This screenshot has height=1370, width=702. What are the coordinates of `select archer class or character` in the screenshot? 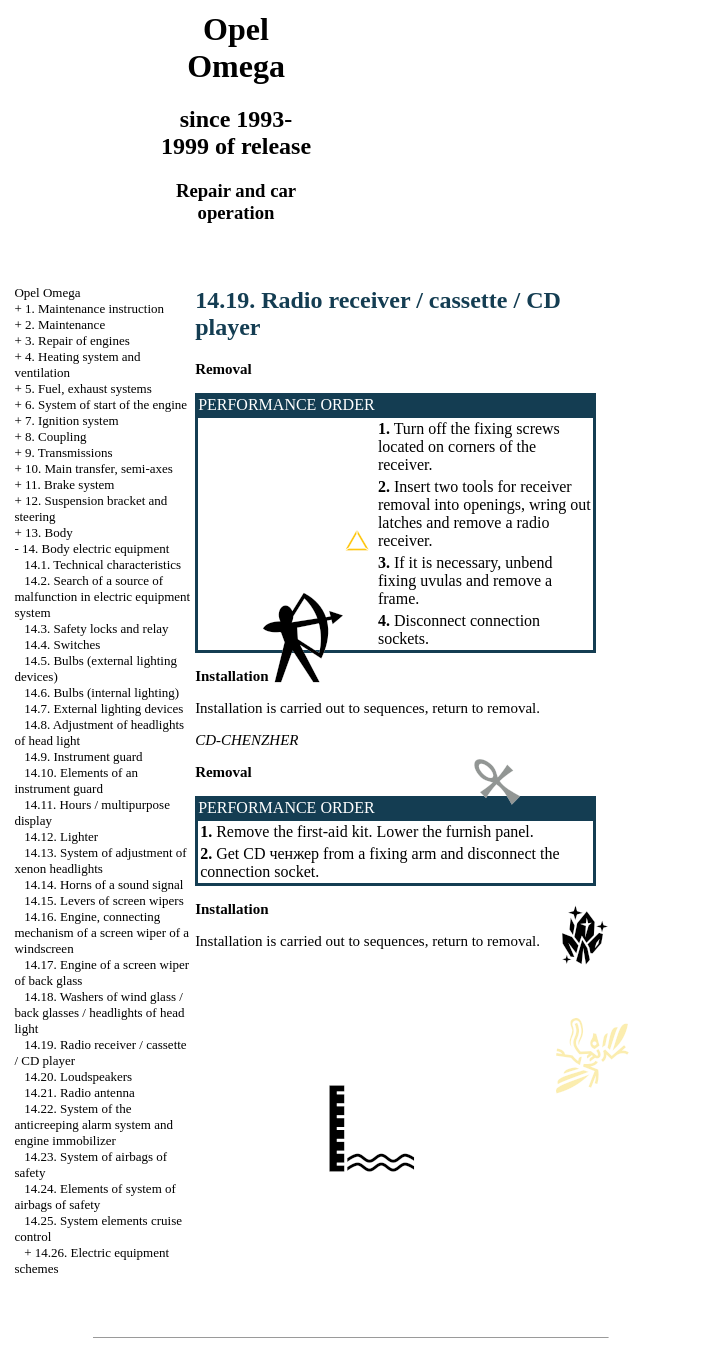 It's located at (299, 638).